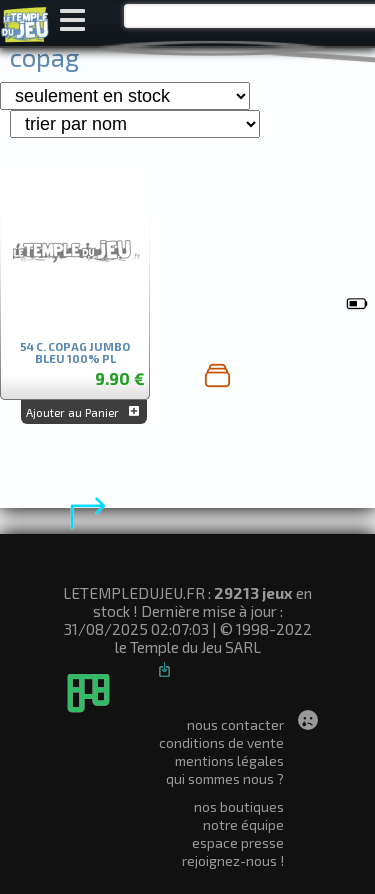 The width and height of the screenshot is (375, 894). I want to click on open kanban board view, so click(88, 691).